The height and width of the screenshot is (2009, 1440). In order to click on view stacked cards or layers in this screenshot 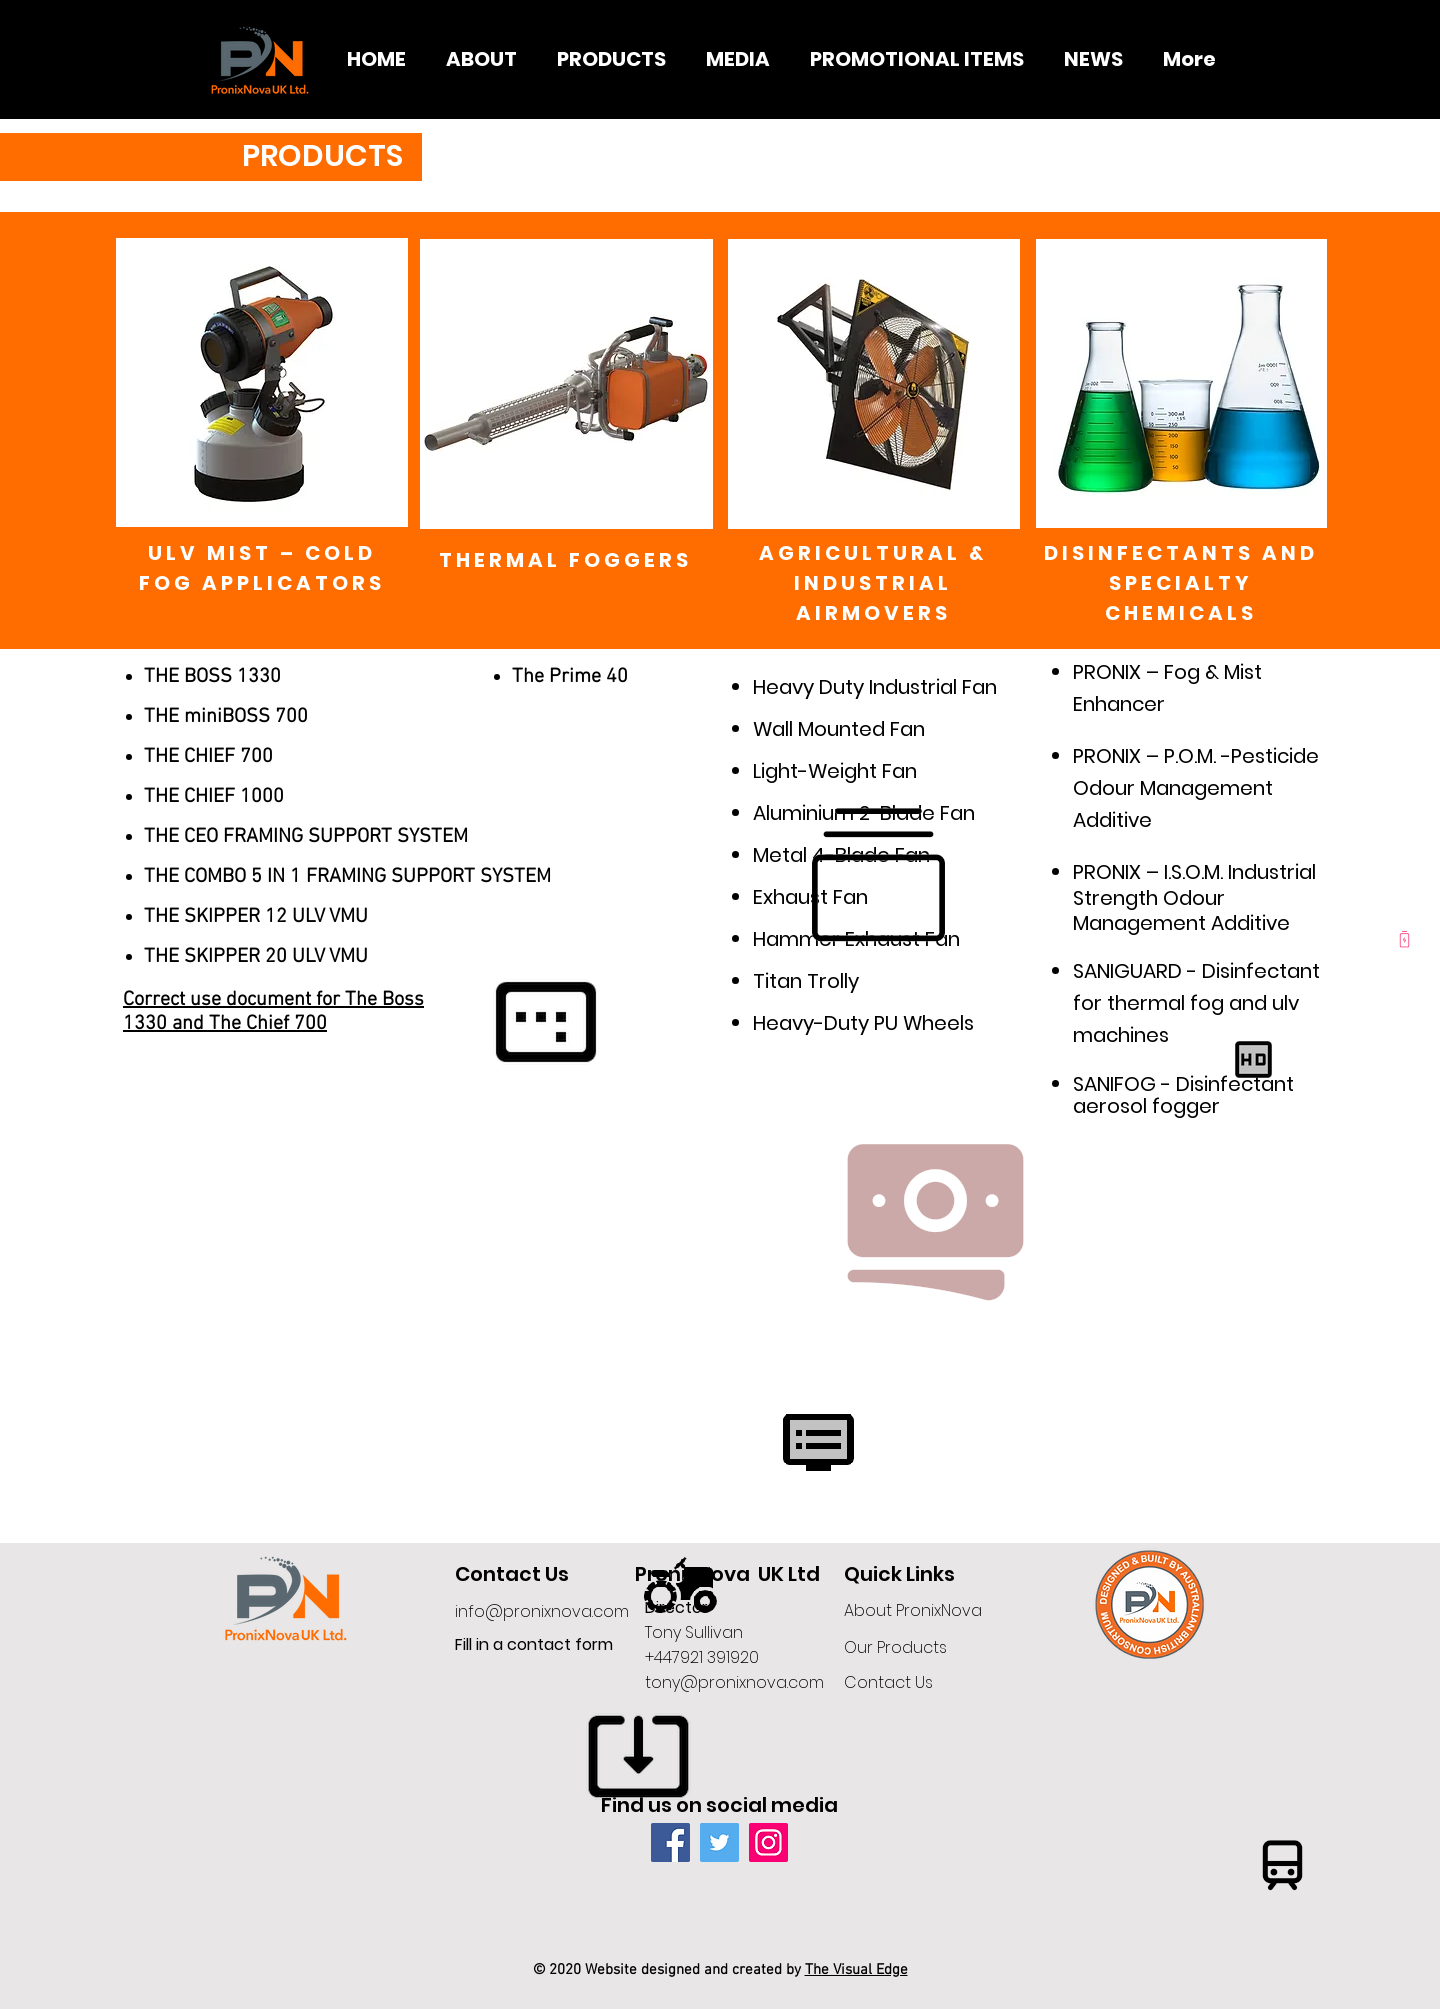, I will do `click(878, 880)`.